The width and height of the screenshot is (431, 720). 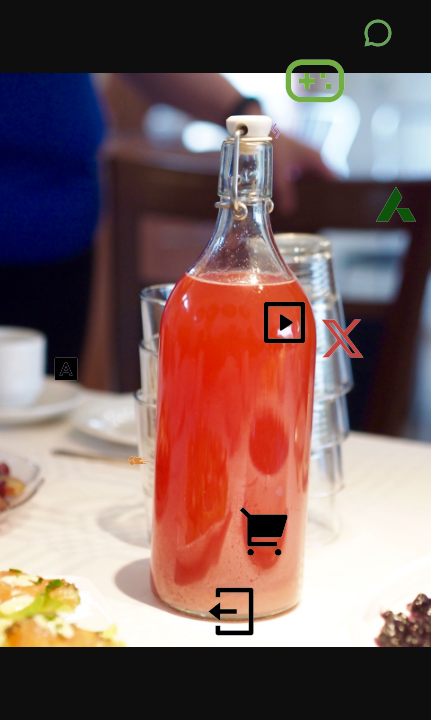 What do you see at coordinates (138, 460) in the screenshot?
I see `velocity app or service logo` at bounding box center [138, 460].